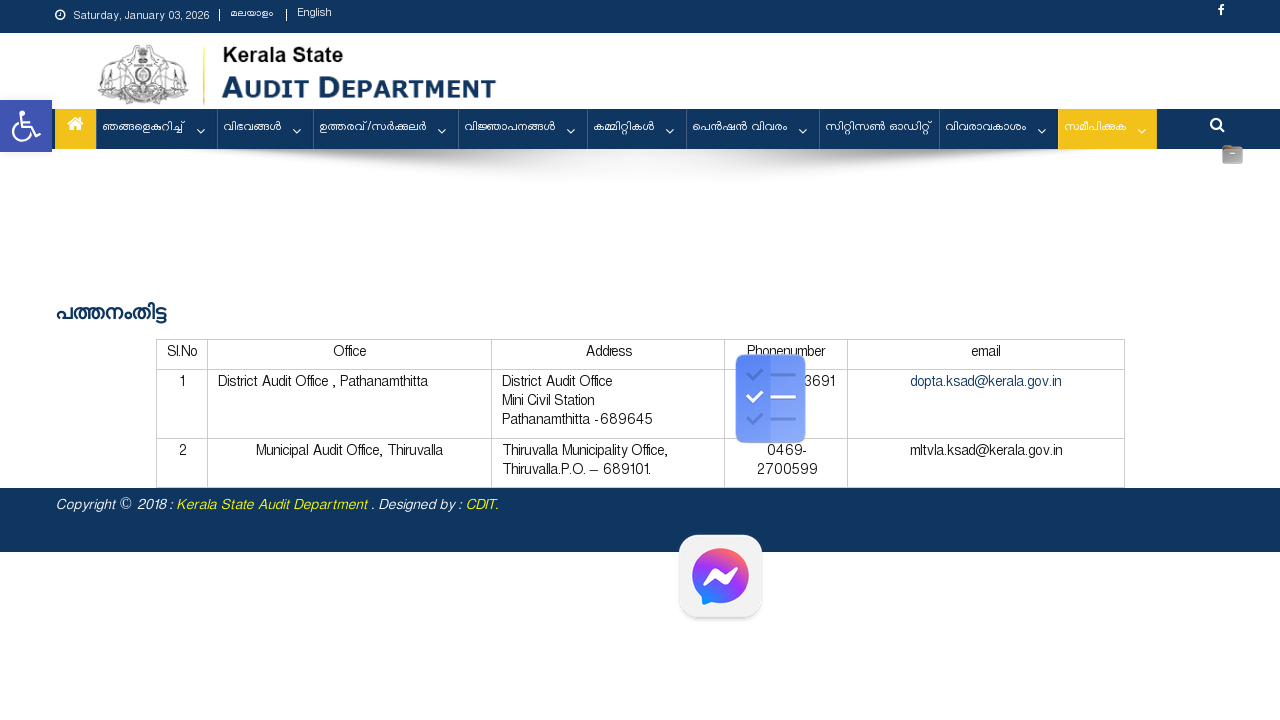 This screenshot has width=1280, height=720. What do you see at coordinates (720, 576) in the screenshot?
I see `open Facebook Messenger` at bounding box center [720, 576].